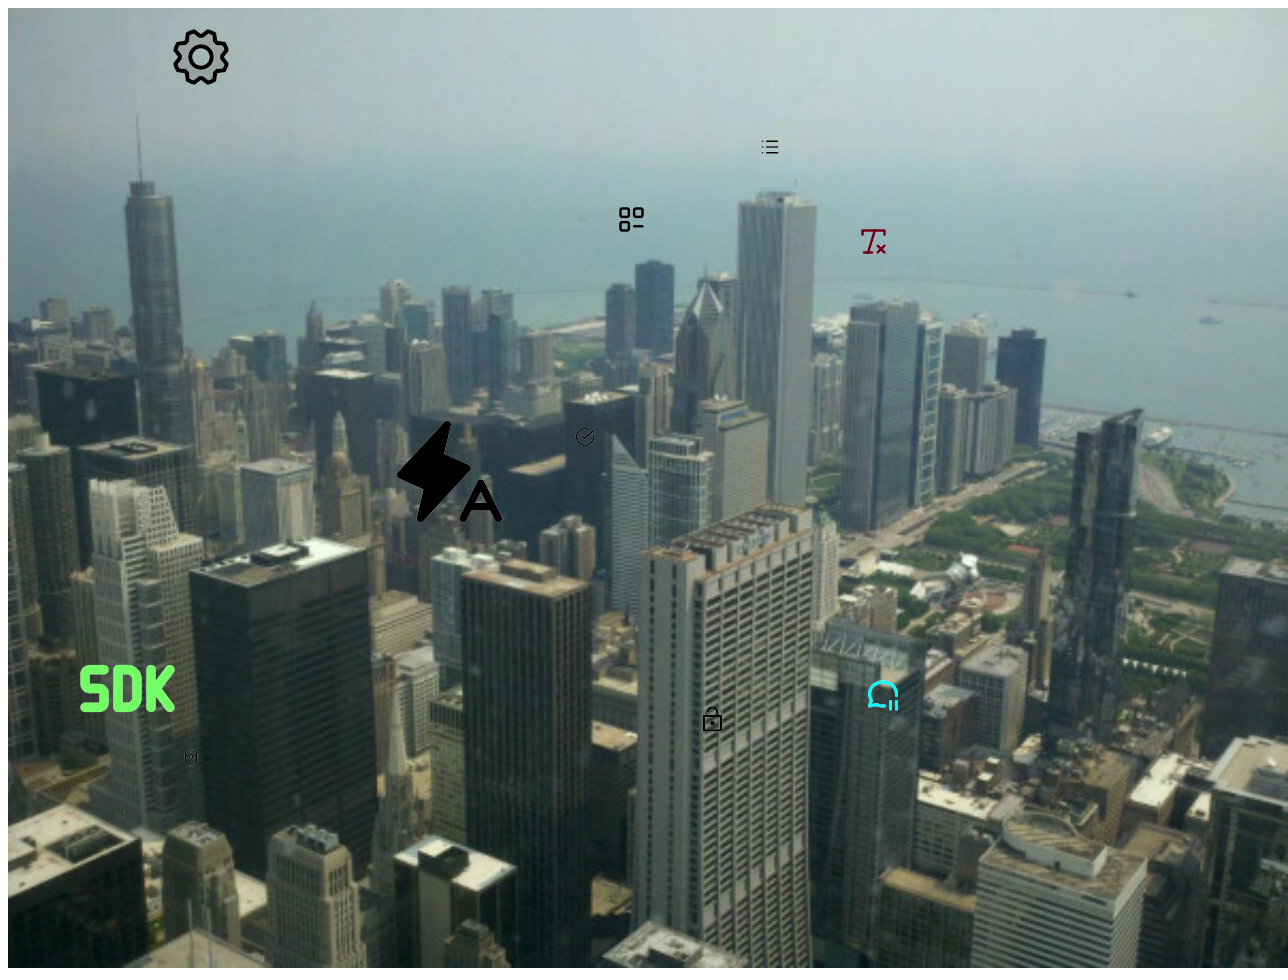  Describe the element at coordinates (201, 57) in the screenshot. I see `access settings or preferences` at that location.